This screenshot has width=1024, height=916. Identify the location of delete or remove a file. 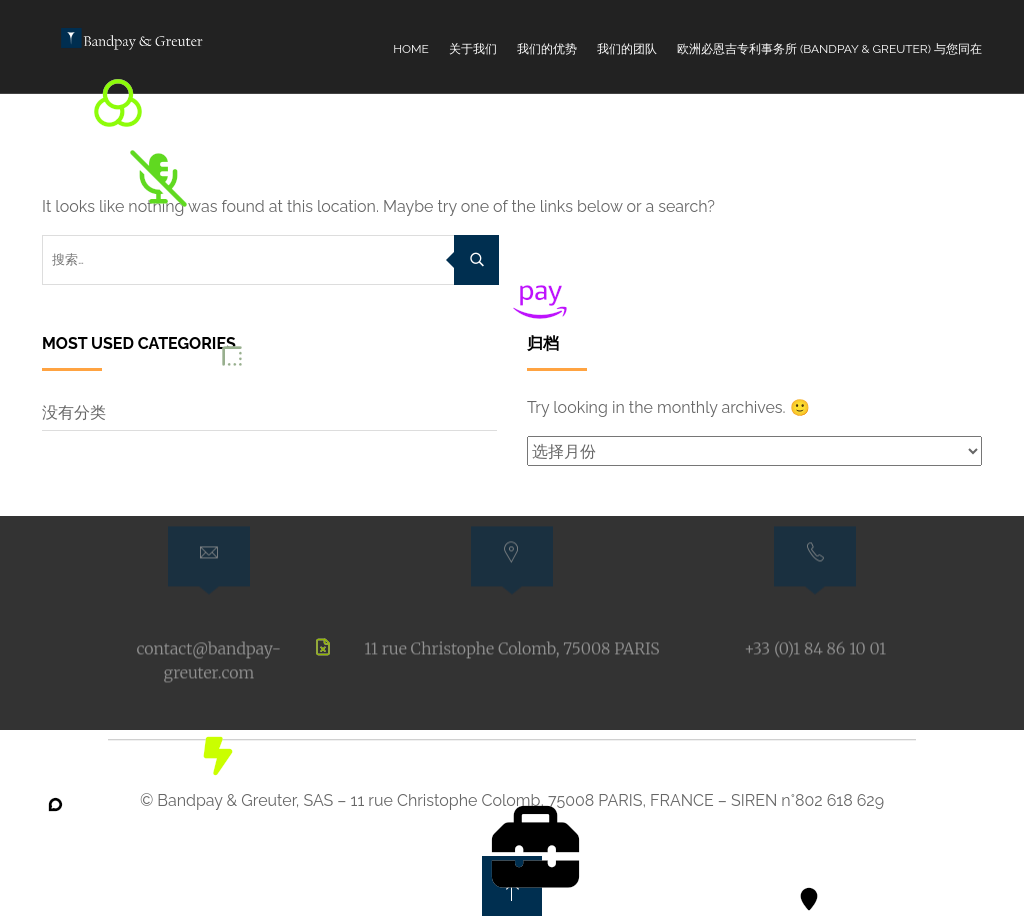
(323, 647).